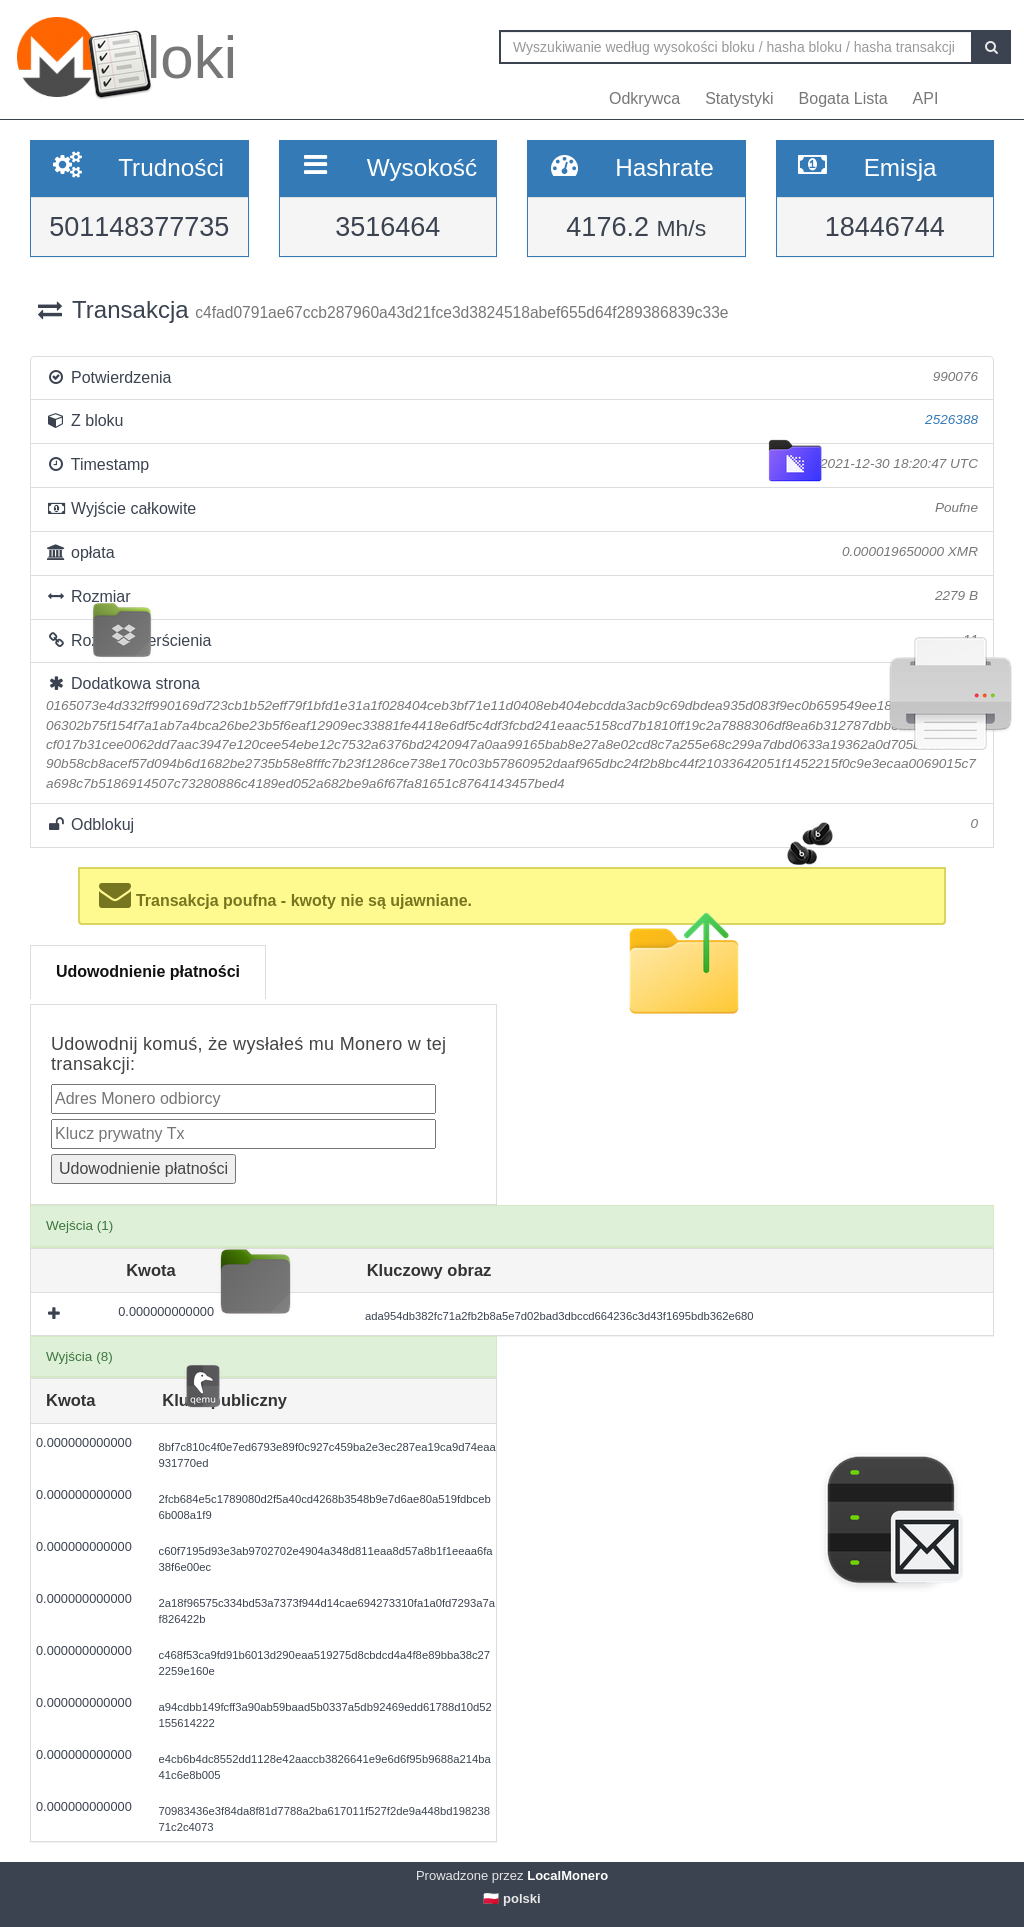 This screenshot has height=1927, width=1024. What do you see at coordinates (120, 64) in the screenshot?
I see `open reminders preferences` at bounding box center [120, 64].